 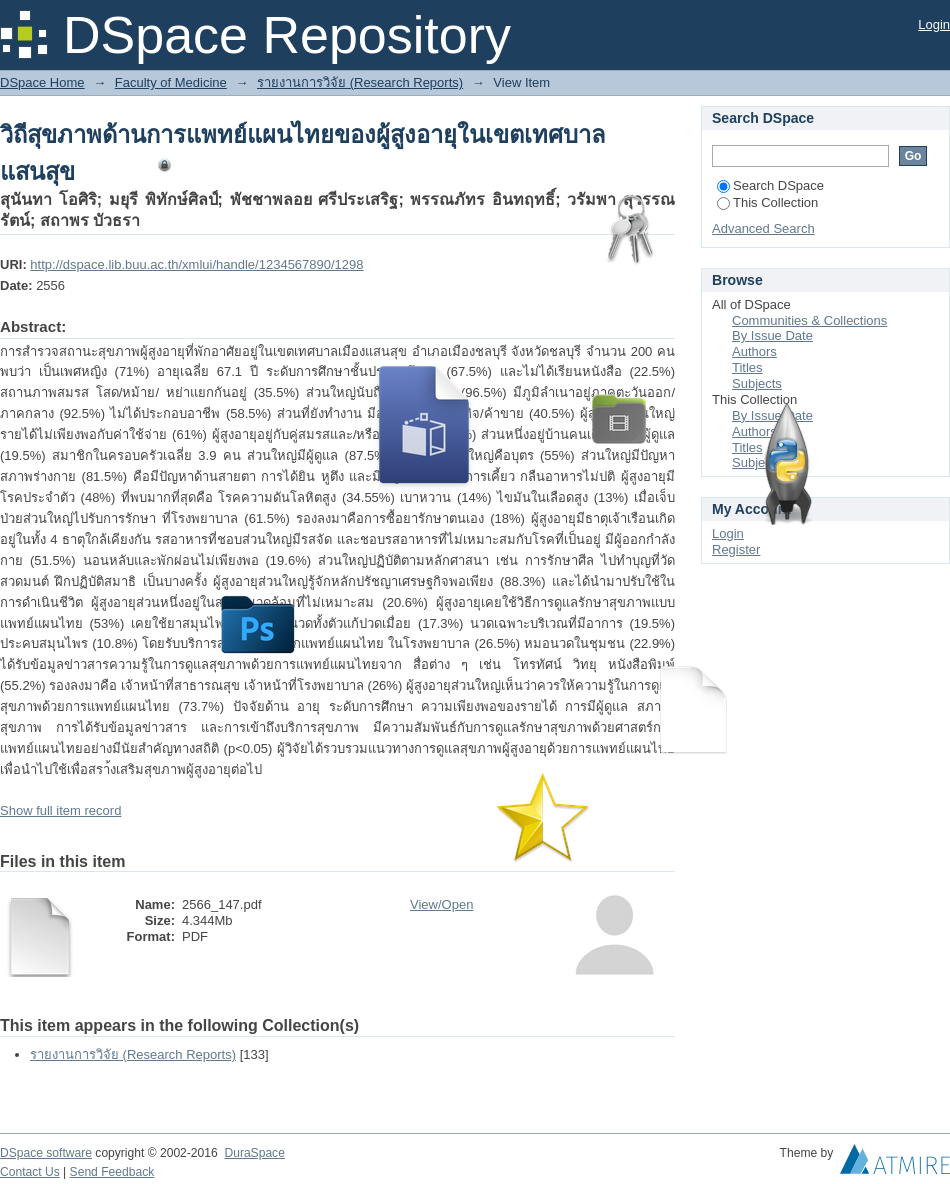 What do you see at coordinates (189, 140) in the screenshot?
I see `indicates a locked or protected item` at bounding box center [189, 140].